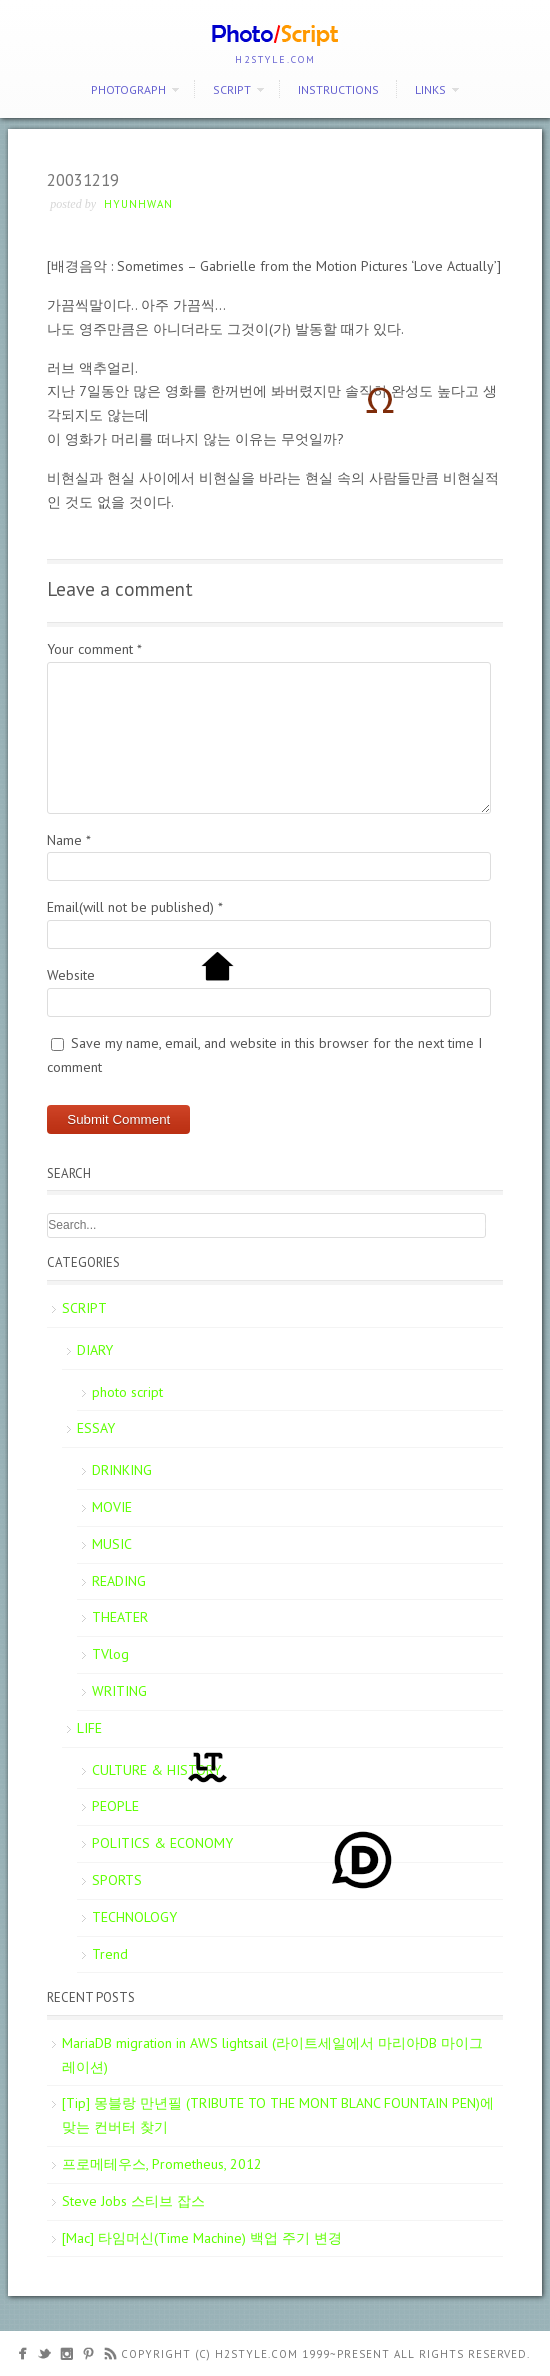 This screenshot has height=2376, width=550. Describe the element at coordinates (207, 1767) in the screenshot. I see `open LanguageTool grammar and spell checker` at that location.